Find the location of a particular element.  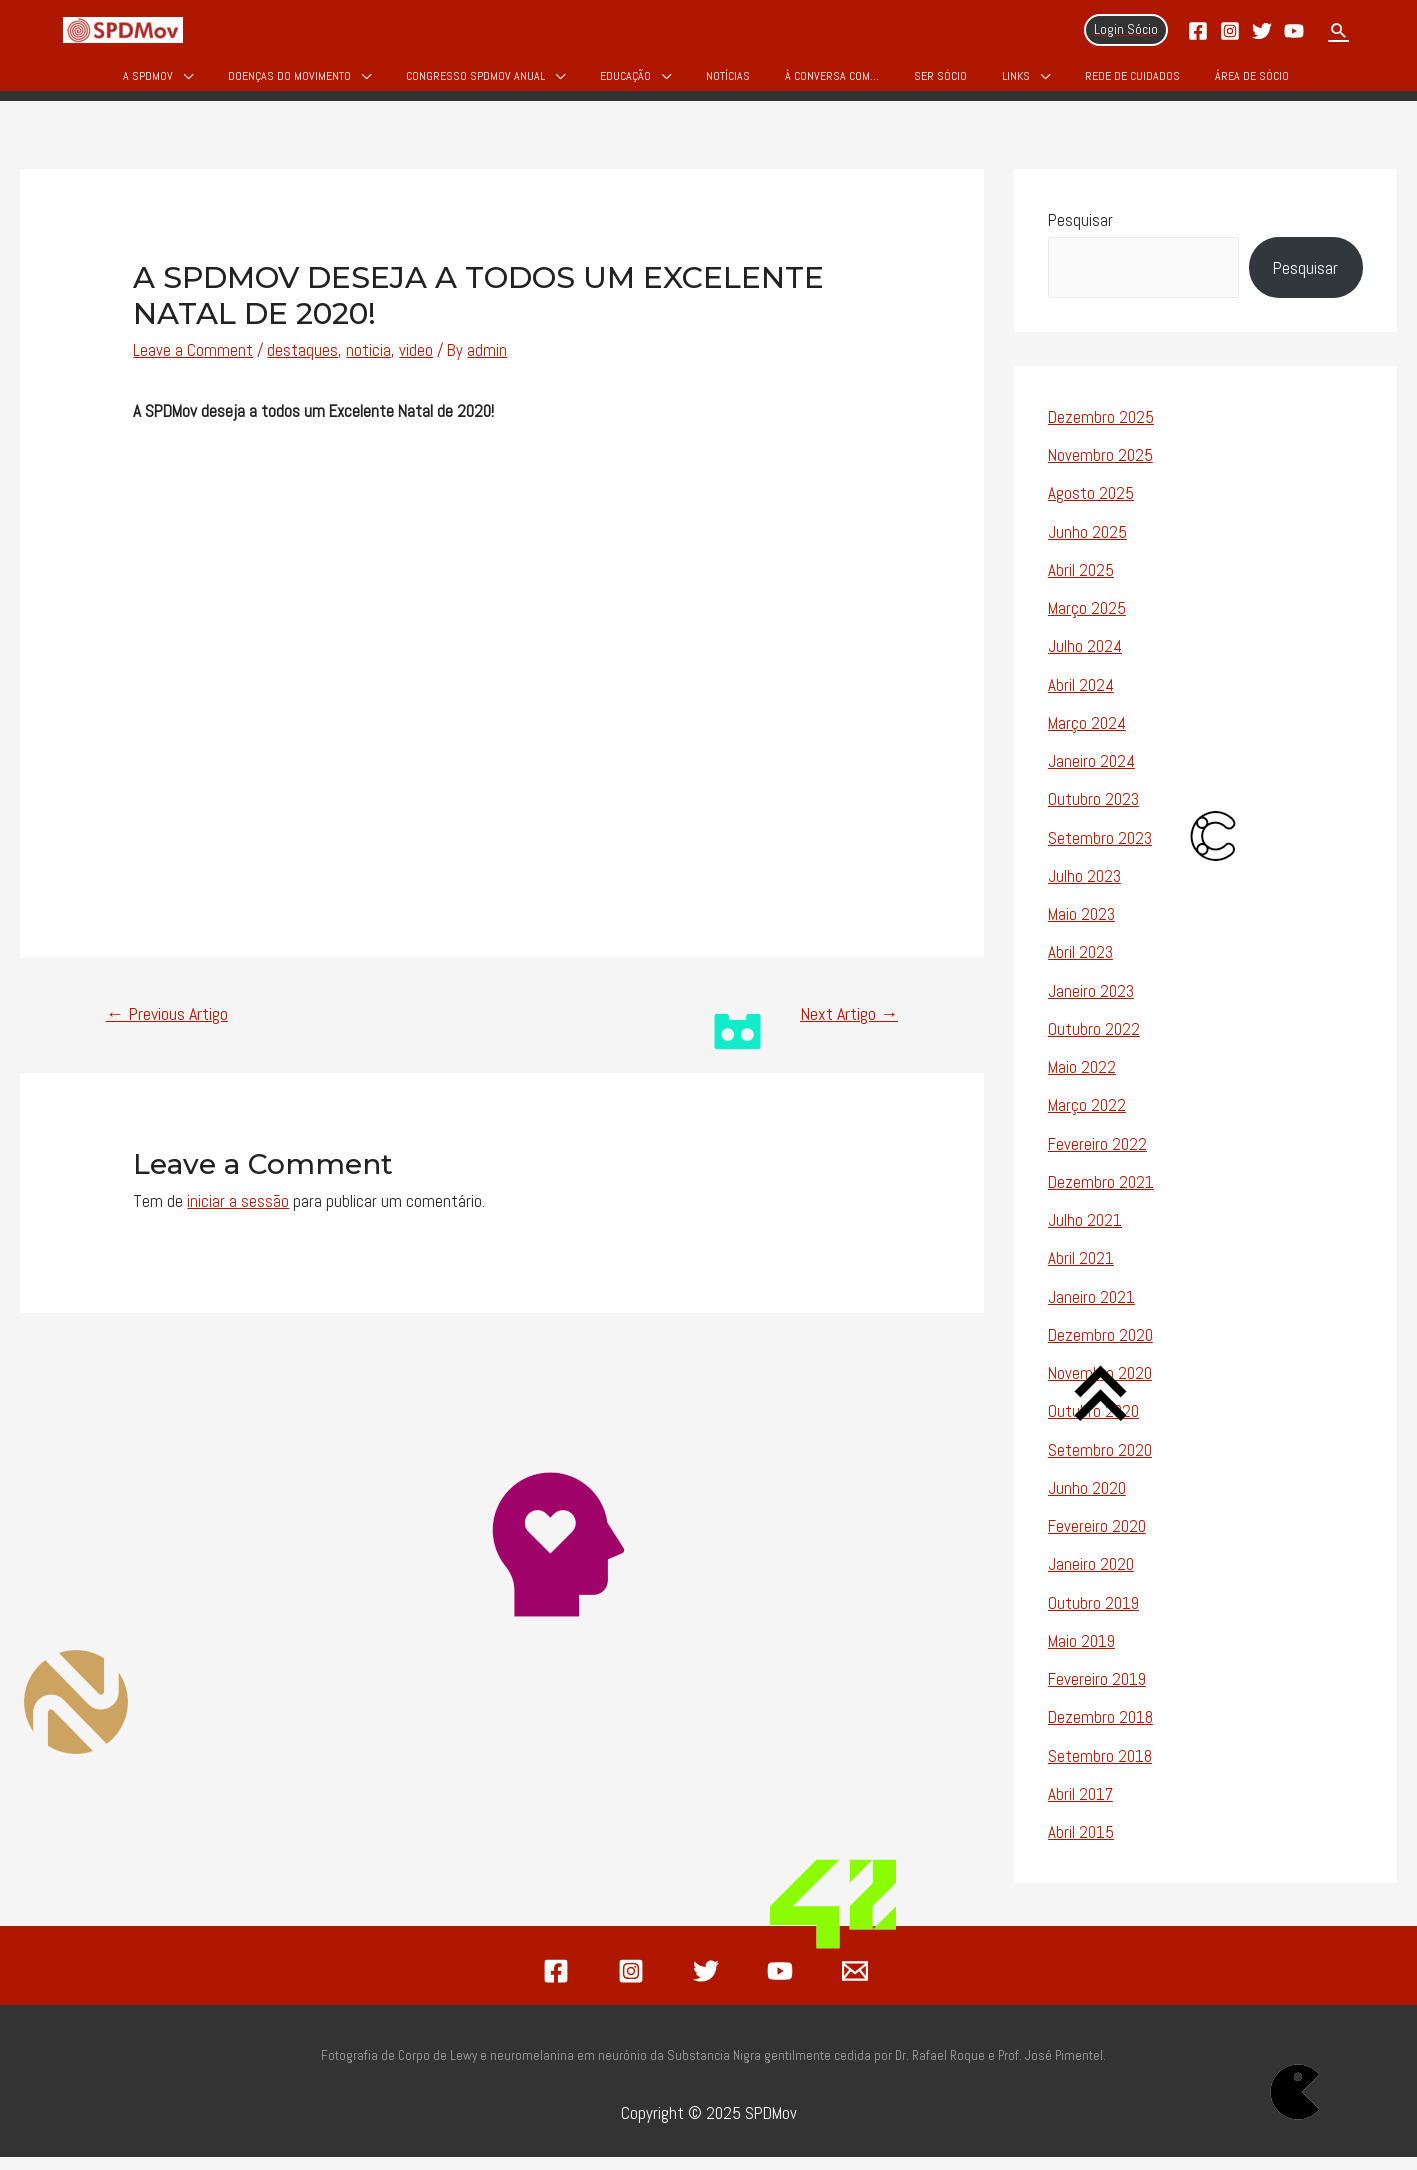

42 coding school logo is located at coordinates (833, 1904).